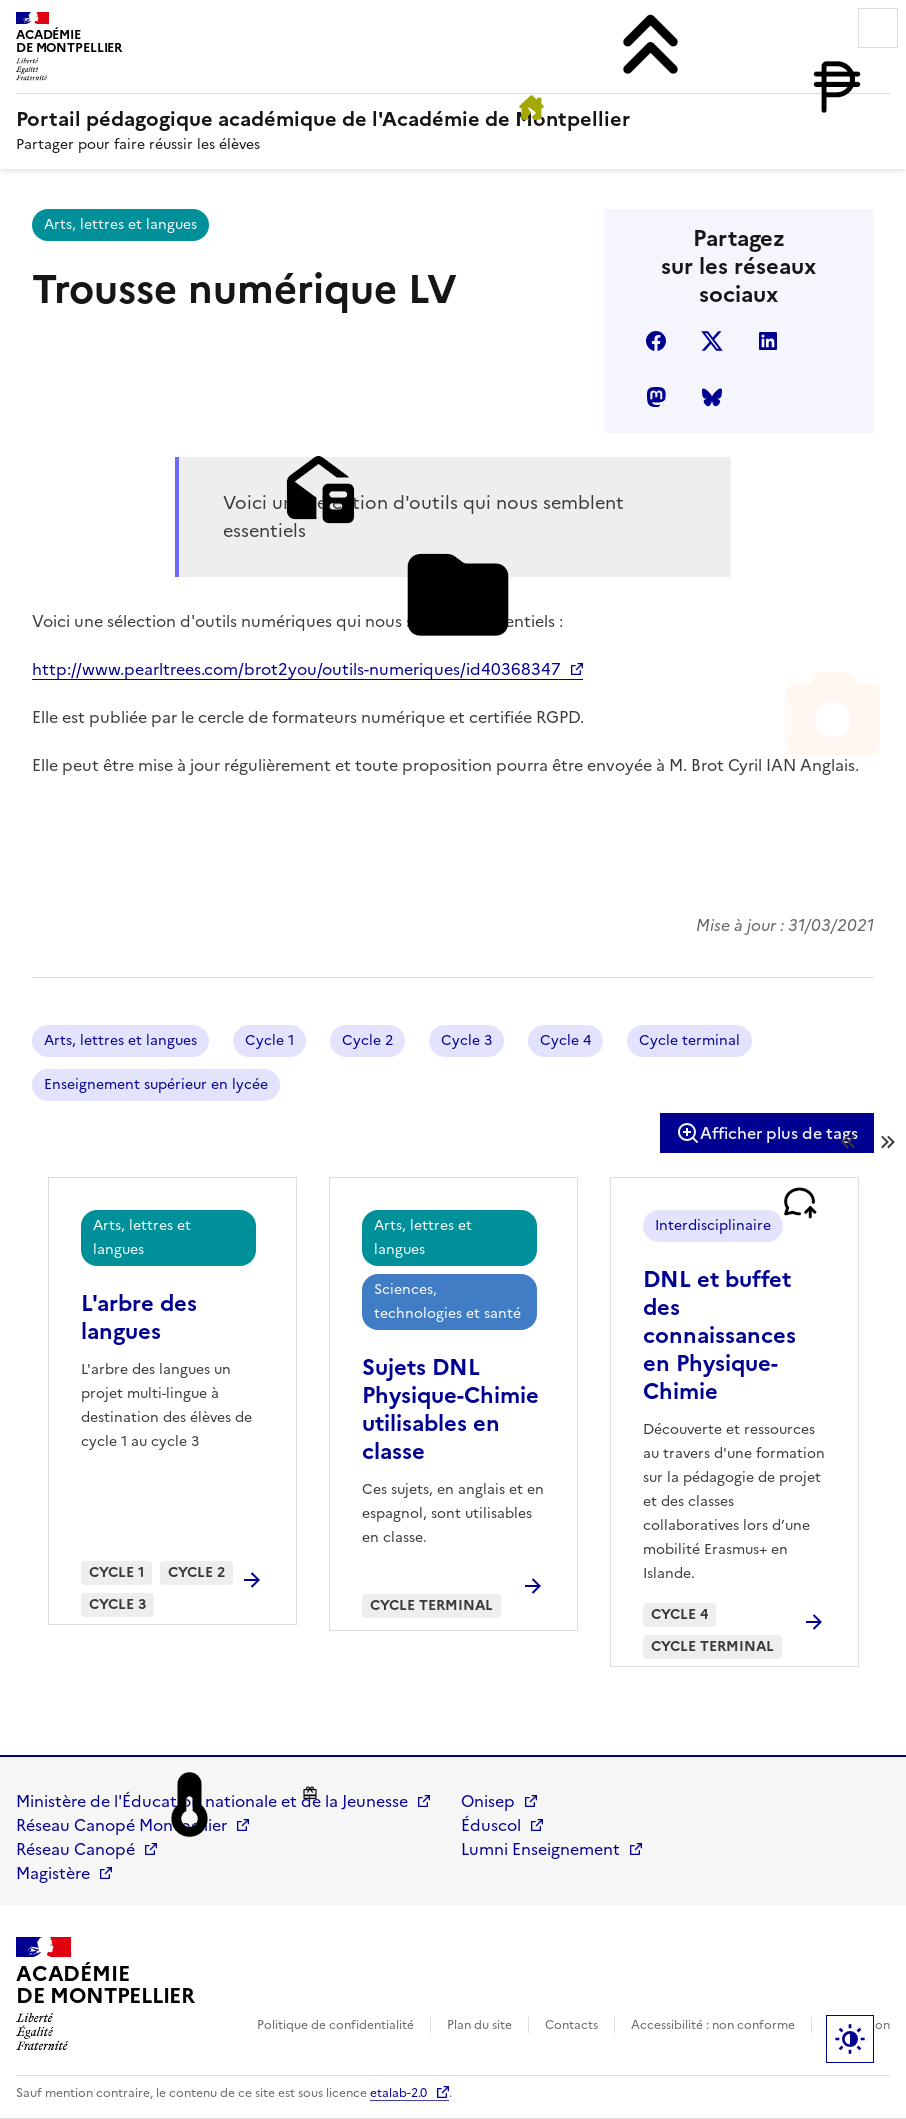  I want to click on view or redeem a gift card, so click(310, 1793).